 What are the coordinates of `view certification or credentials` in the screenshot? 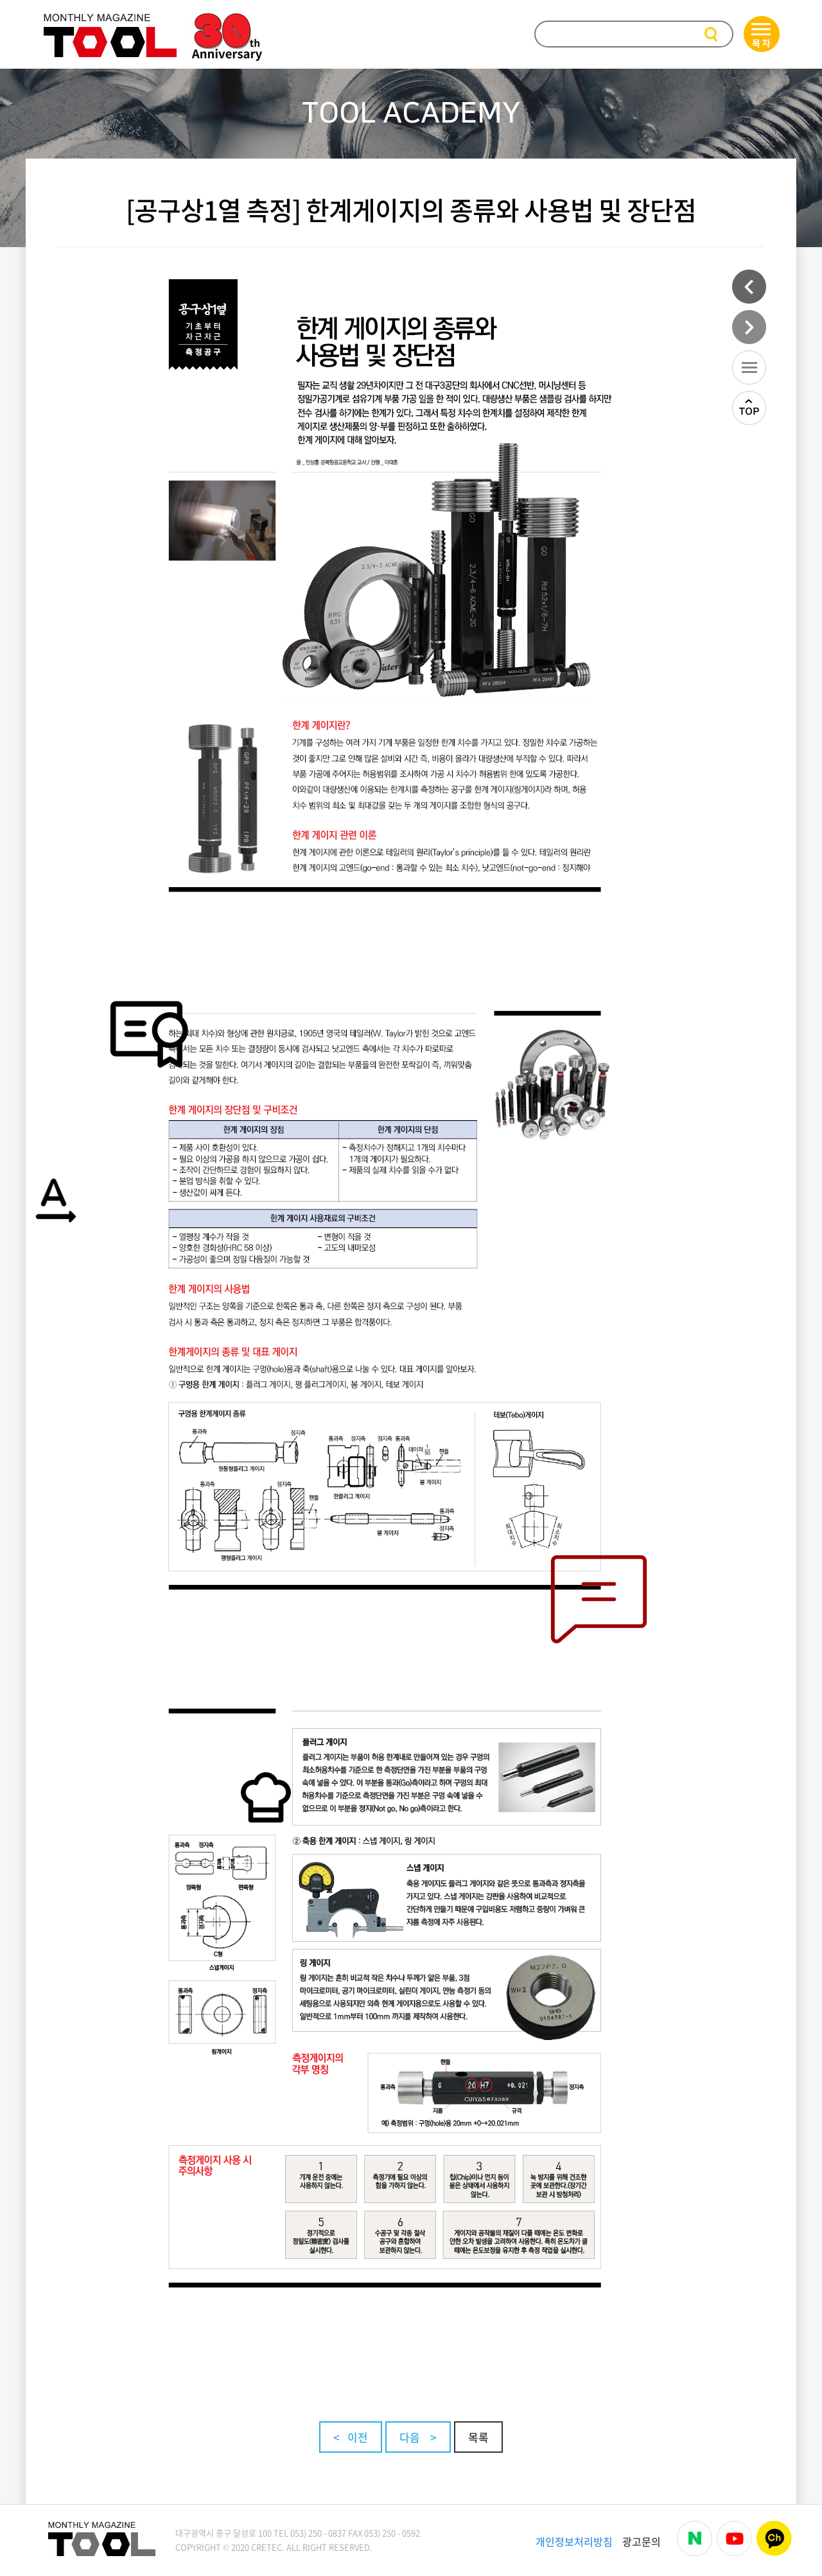 It's located at (146, 1032).